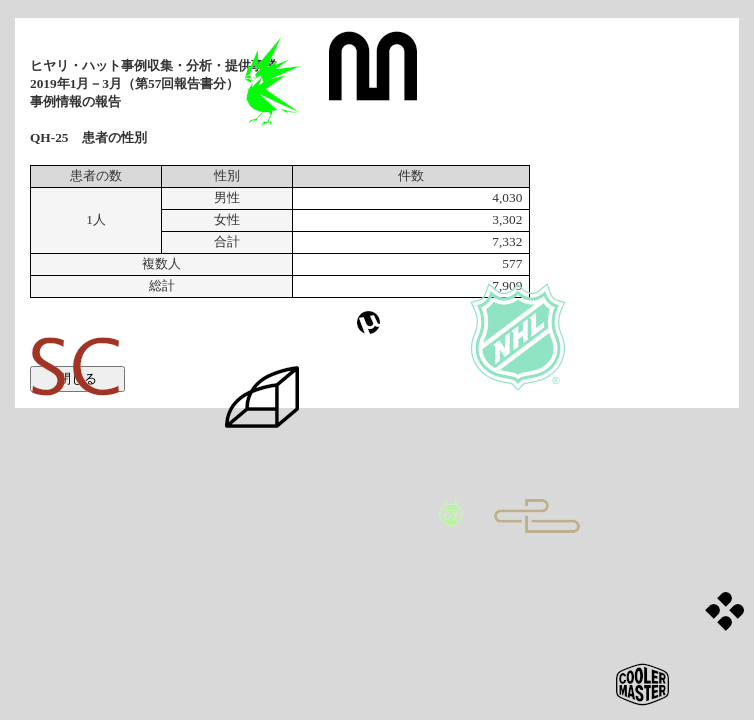 This screenshot has width=754, height=720. What do you see at coordinates (262, 397) in the screenshot?
I see `rollbar error monitoring service logo` at bounding box center [262, 397].